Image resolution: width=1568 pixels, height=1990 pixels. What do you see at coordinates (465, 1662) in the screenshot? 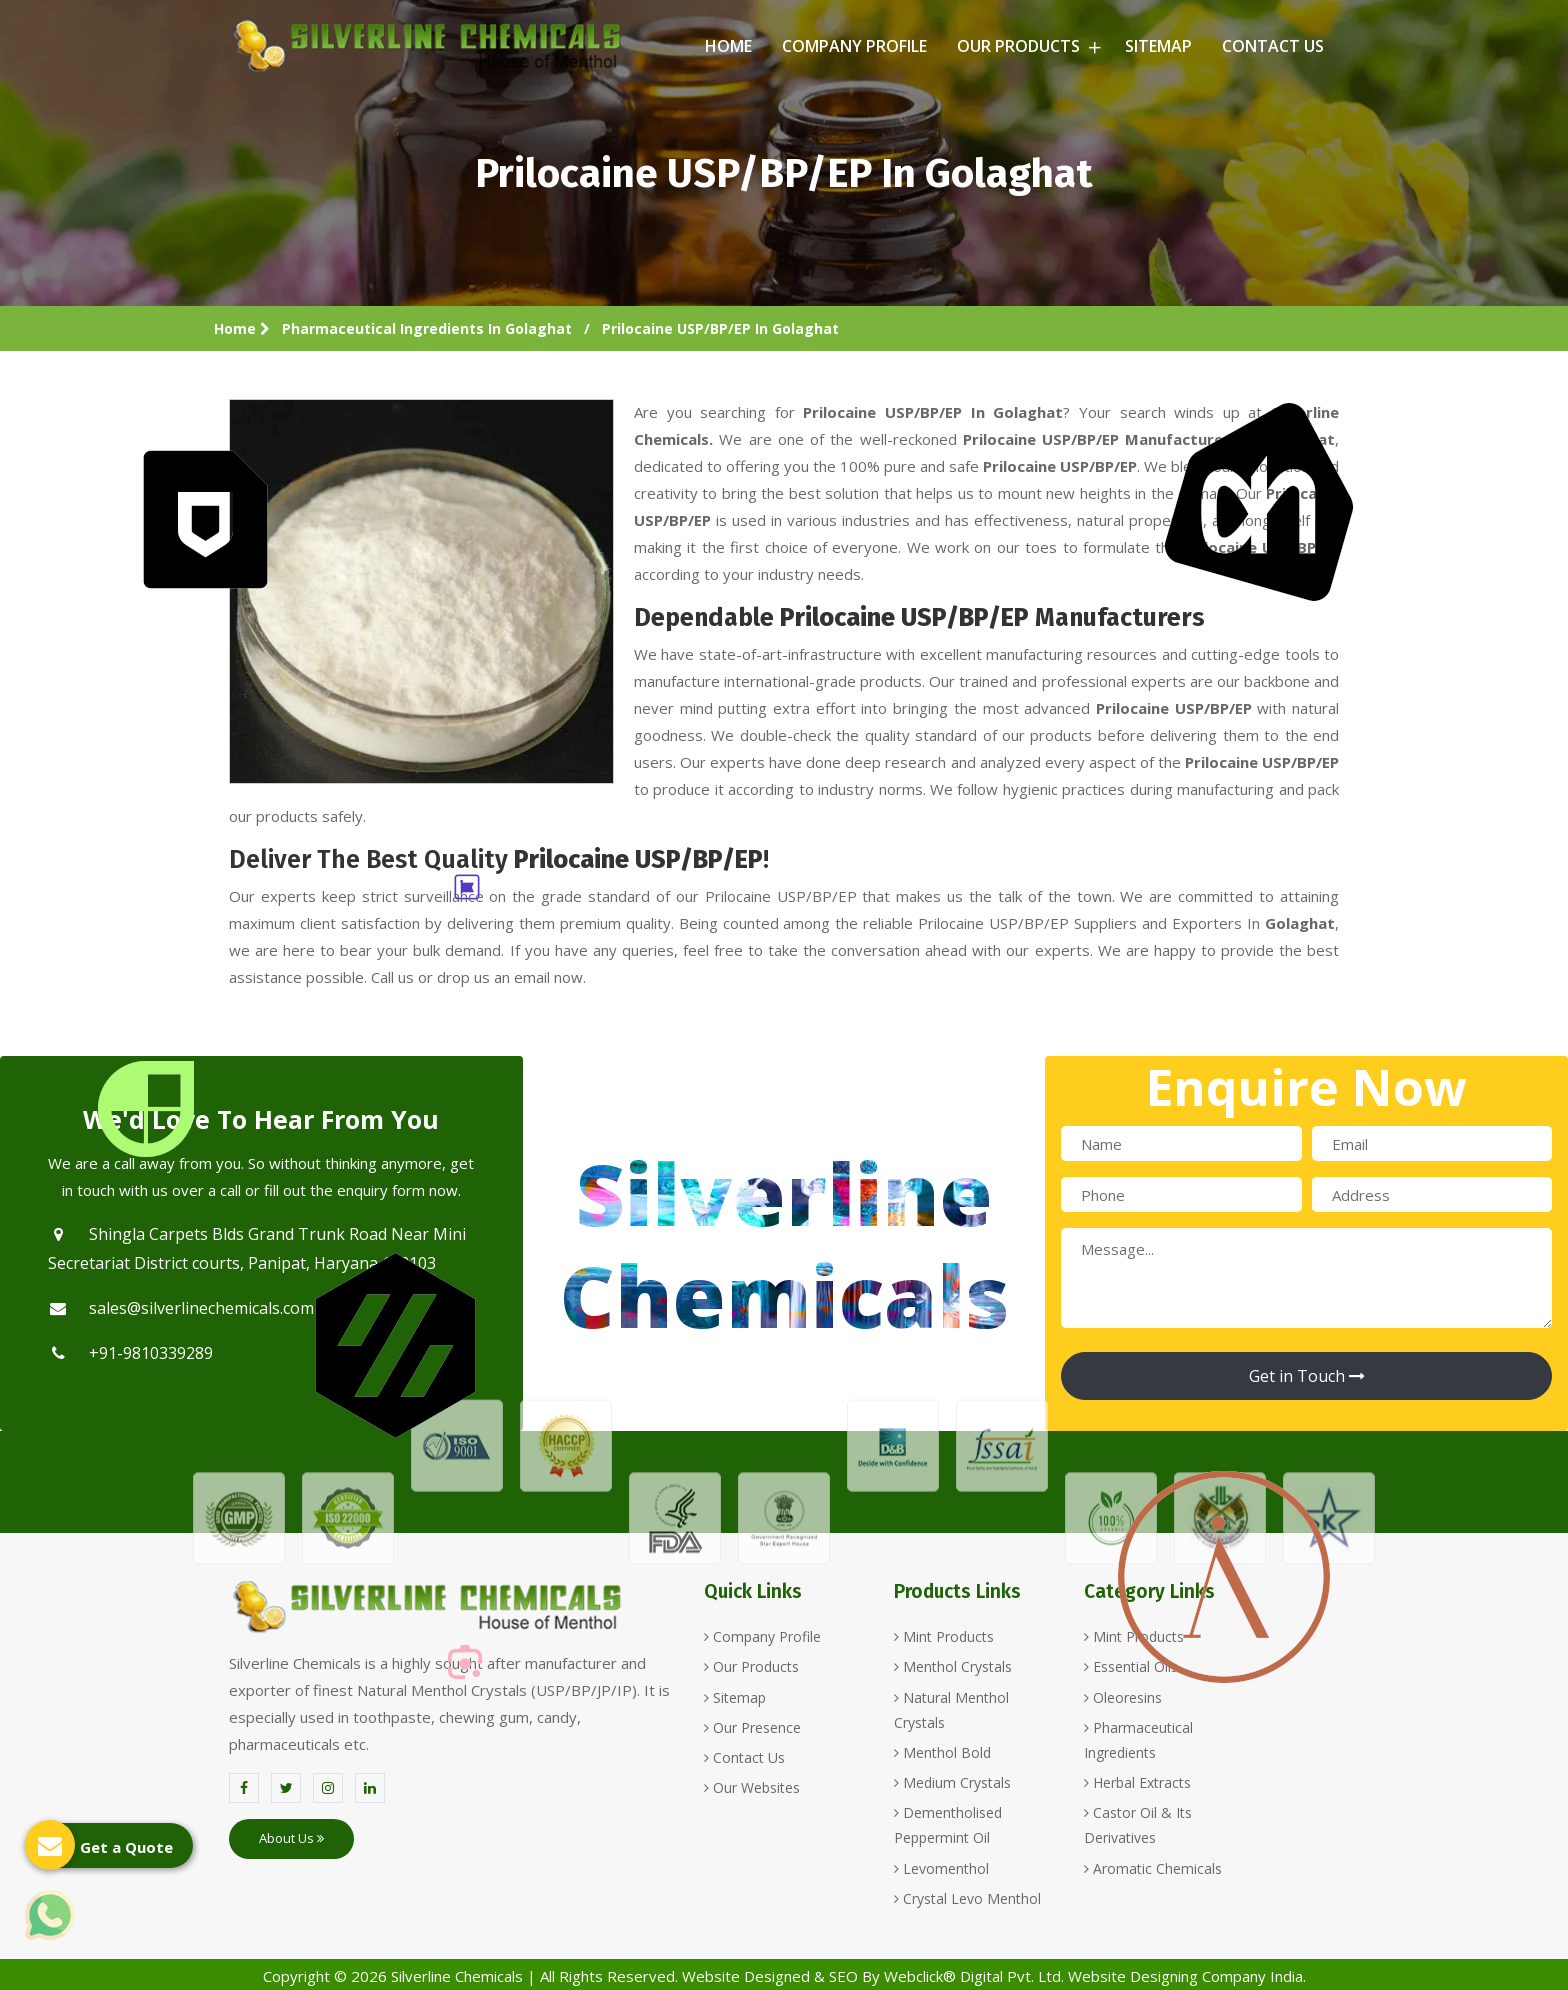
I see `open google lens to search with your camera` at bounding box center [465, 1662].